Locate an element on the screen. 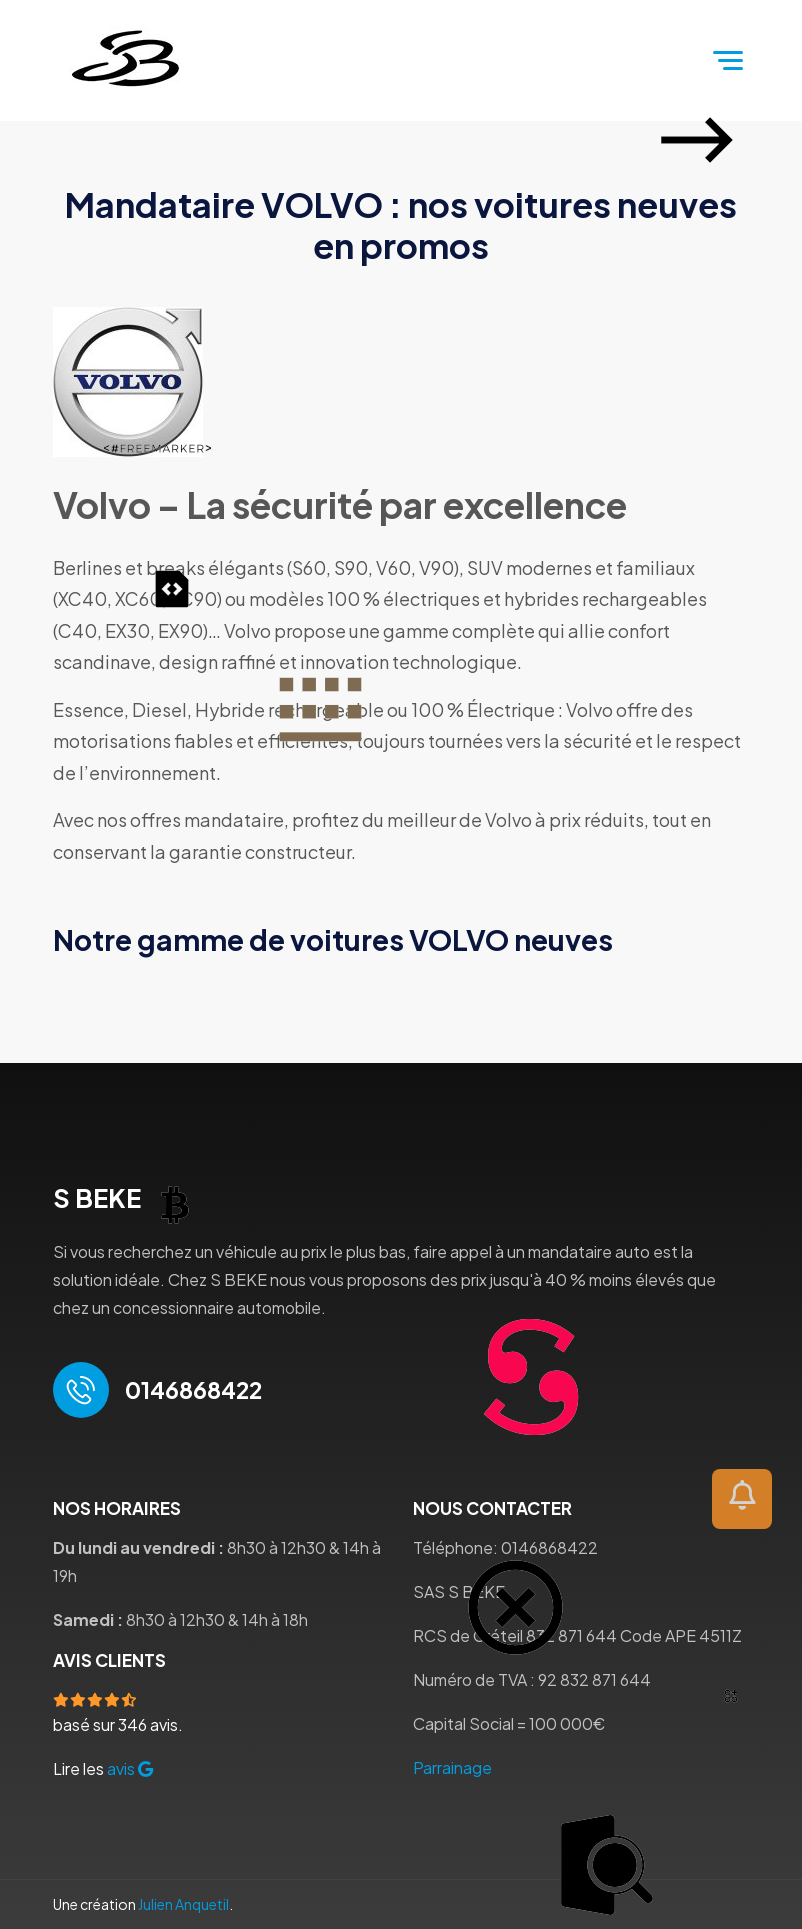  open a code or source file is located at coordinates (172, 589).